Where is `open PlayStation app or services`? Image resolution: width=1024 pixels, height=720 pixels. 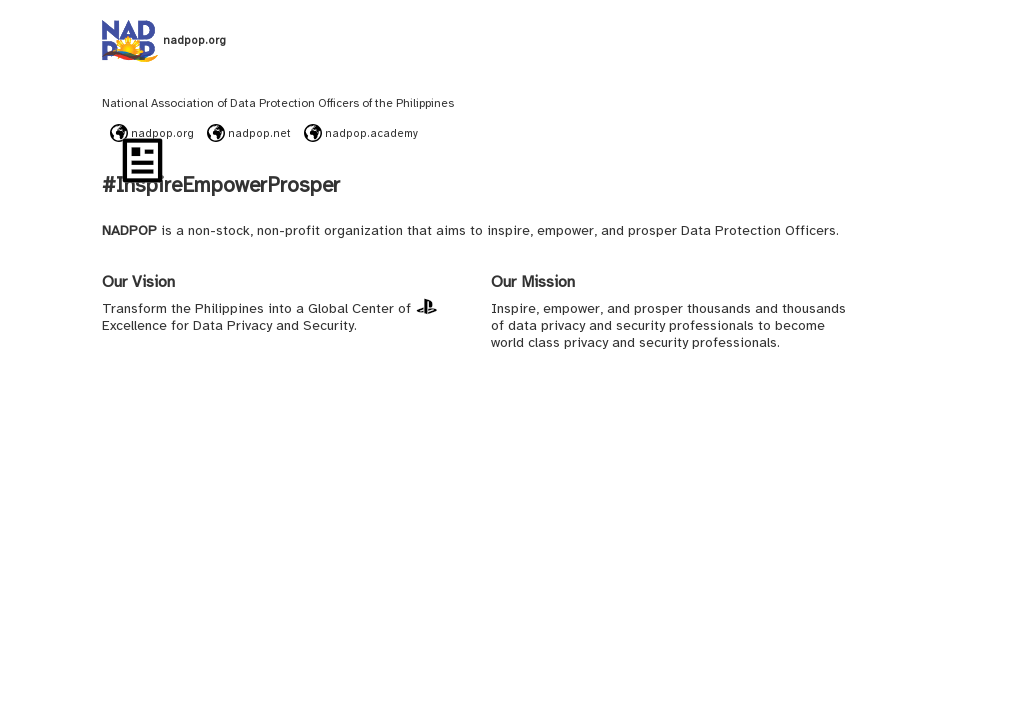
open PlayStation app or services is located at coordinates (427, 306).